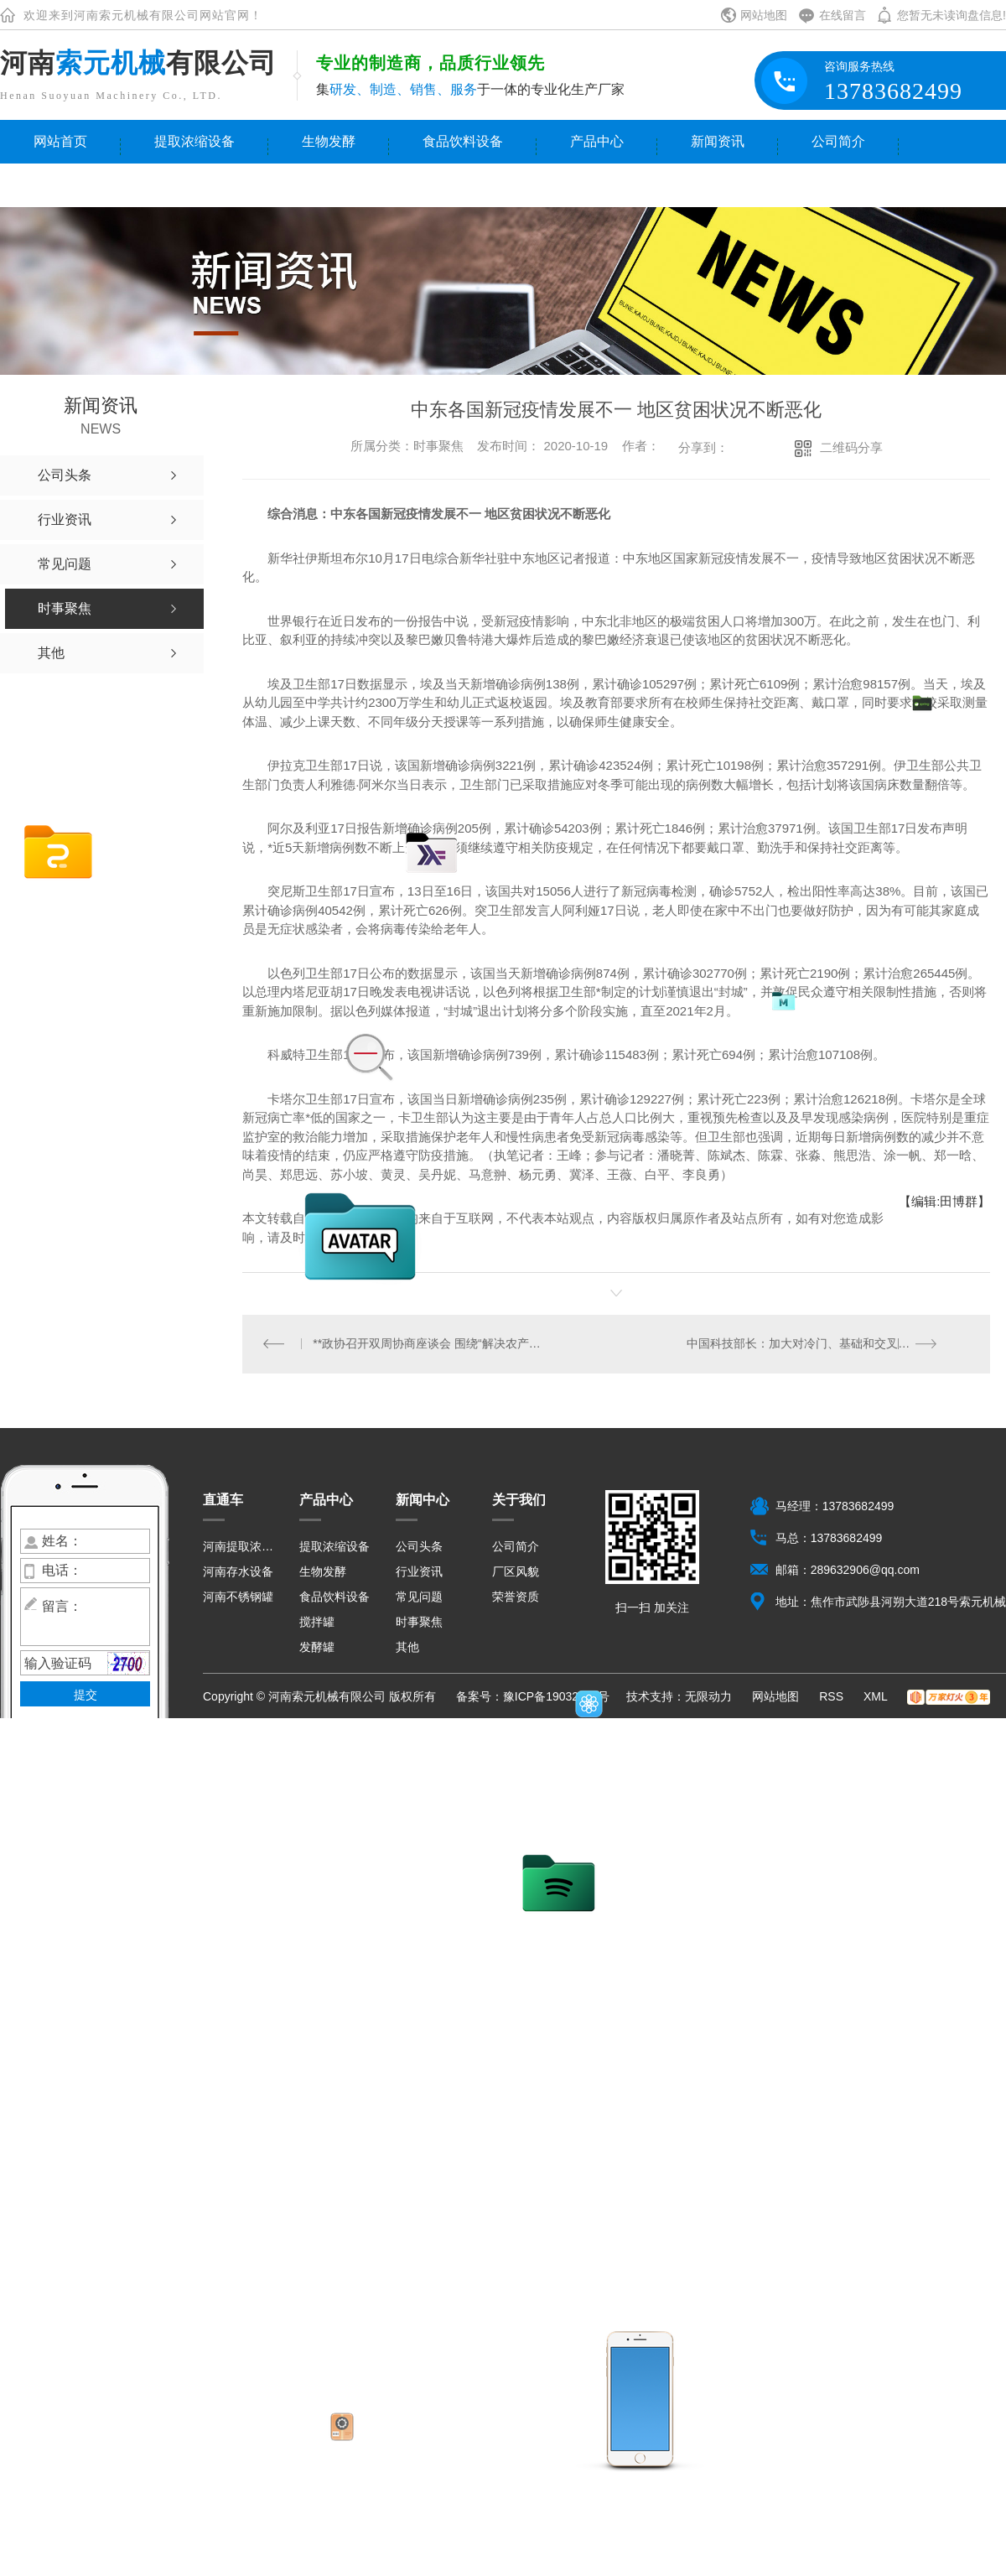 The width and height of the screenshot is (1006, 2576). Describe the element at coordinates (431, 854) in the screenshot. I see `open folder containing haskell project files` at that location.